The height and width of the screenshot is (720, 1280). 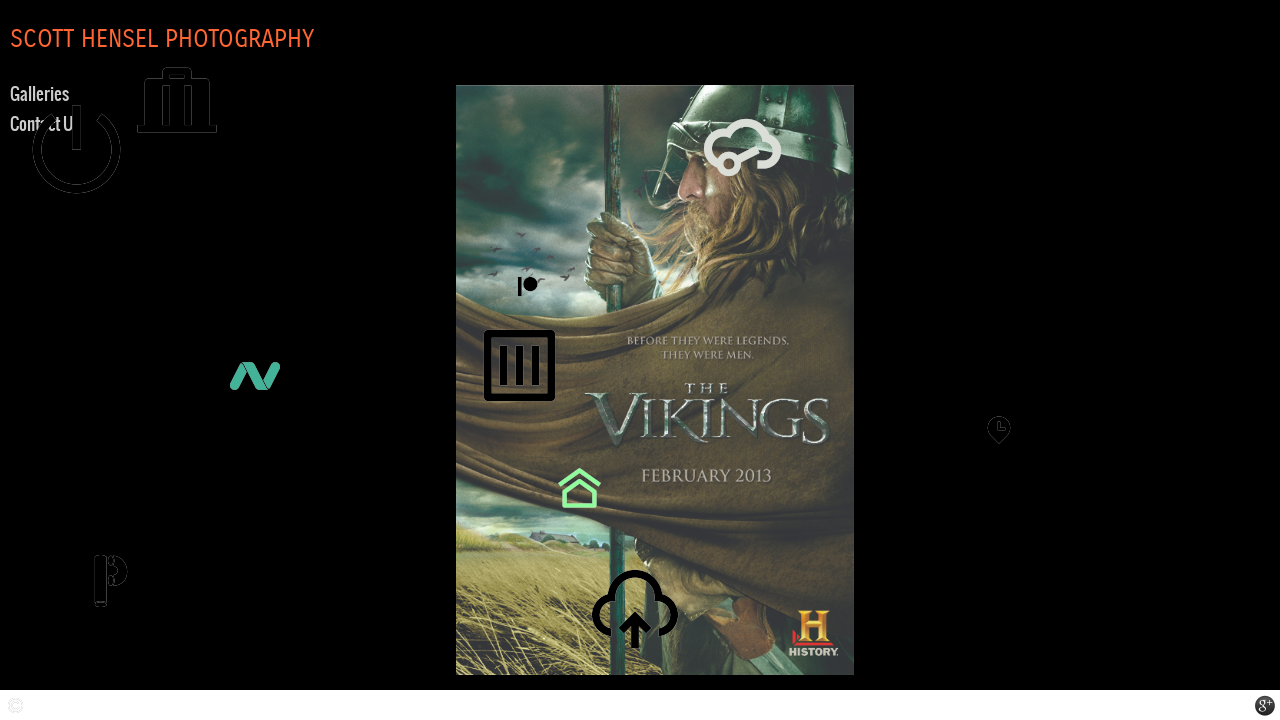 I want to click on power off or shut down the device, so click(x=76, y=149).